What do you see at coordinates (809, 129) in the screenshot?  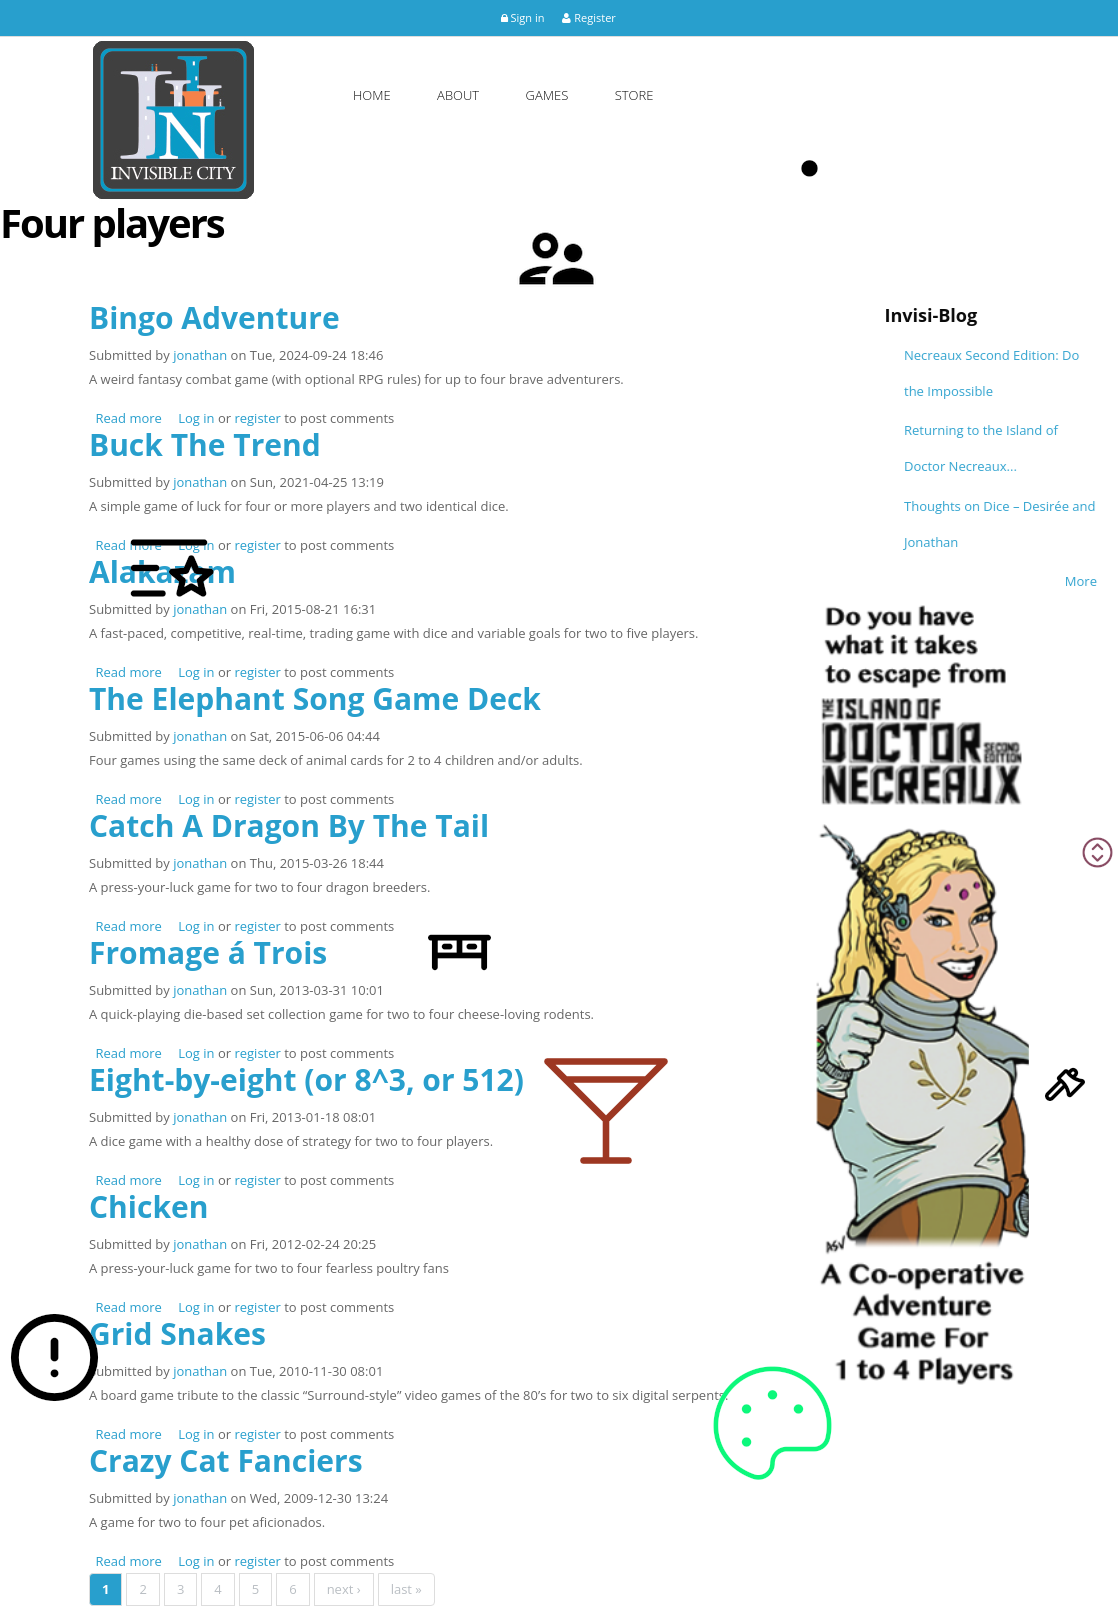 I see `indicates no wifi signal available` at bounding box center [809, 129].